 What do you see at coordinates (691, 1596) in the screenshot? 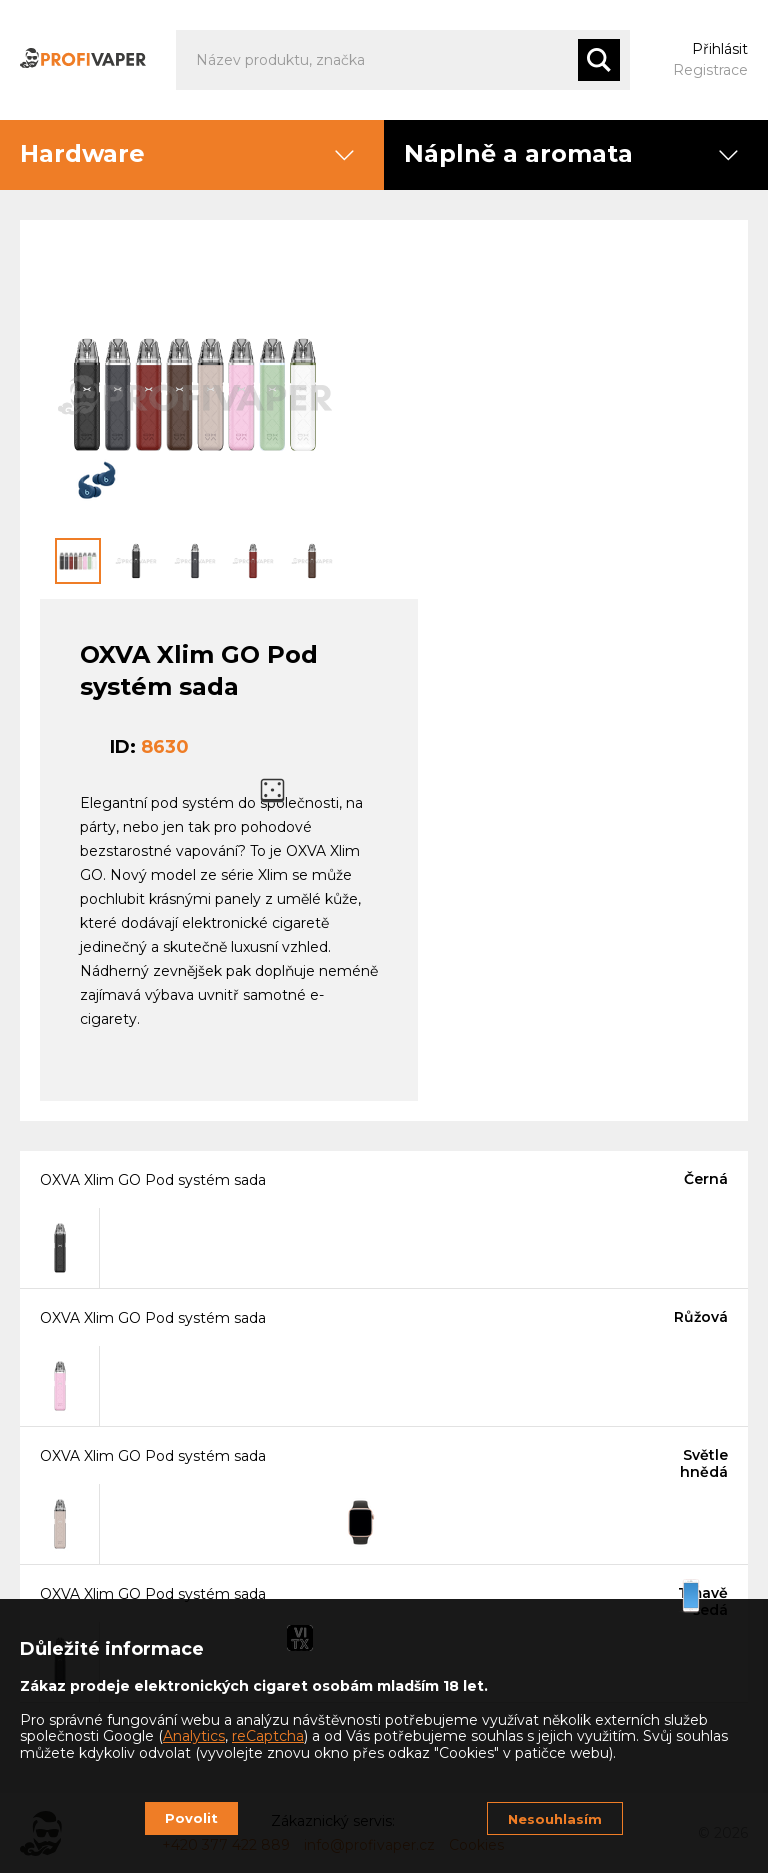
I see `connect or manage an iPhone device` at bounding box center [691, 1596].